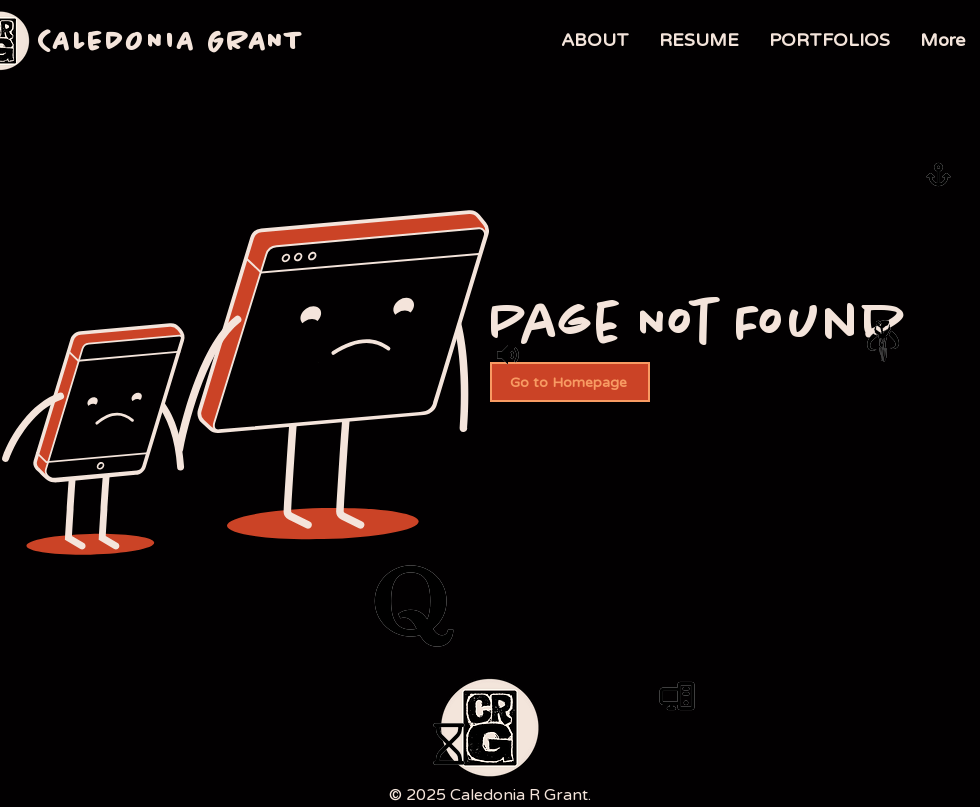  I want to click on increase audio volume, so click(508, 355).